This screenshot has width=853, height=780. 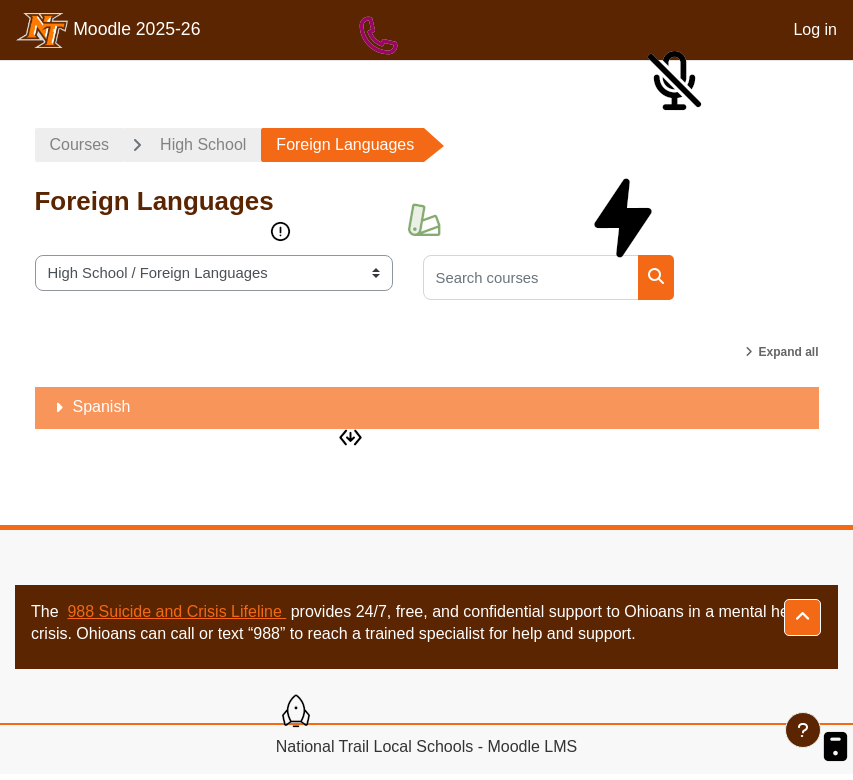 What do you see at coordinates (378, 35) in the screenshot?
I see `make a phone call` at bounding box center [378, 35].